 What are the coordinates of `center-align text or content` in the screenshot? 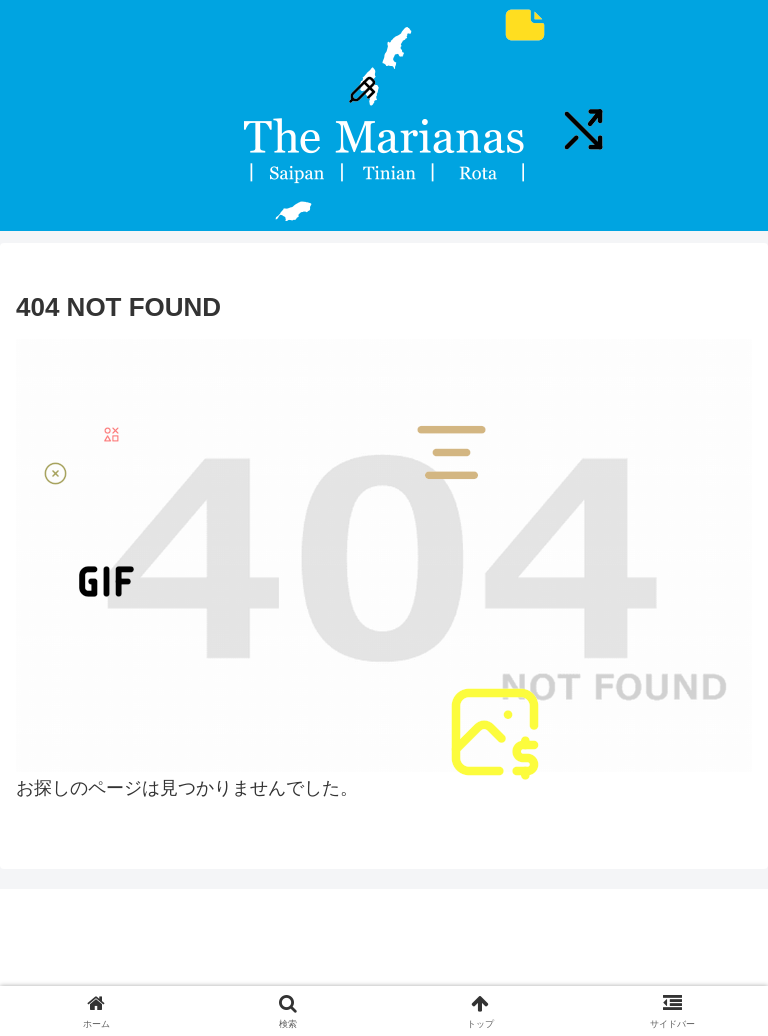 It's located at (451, 452).